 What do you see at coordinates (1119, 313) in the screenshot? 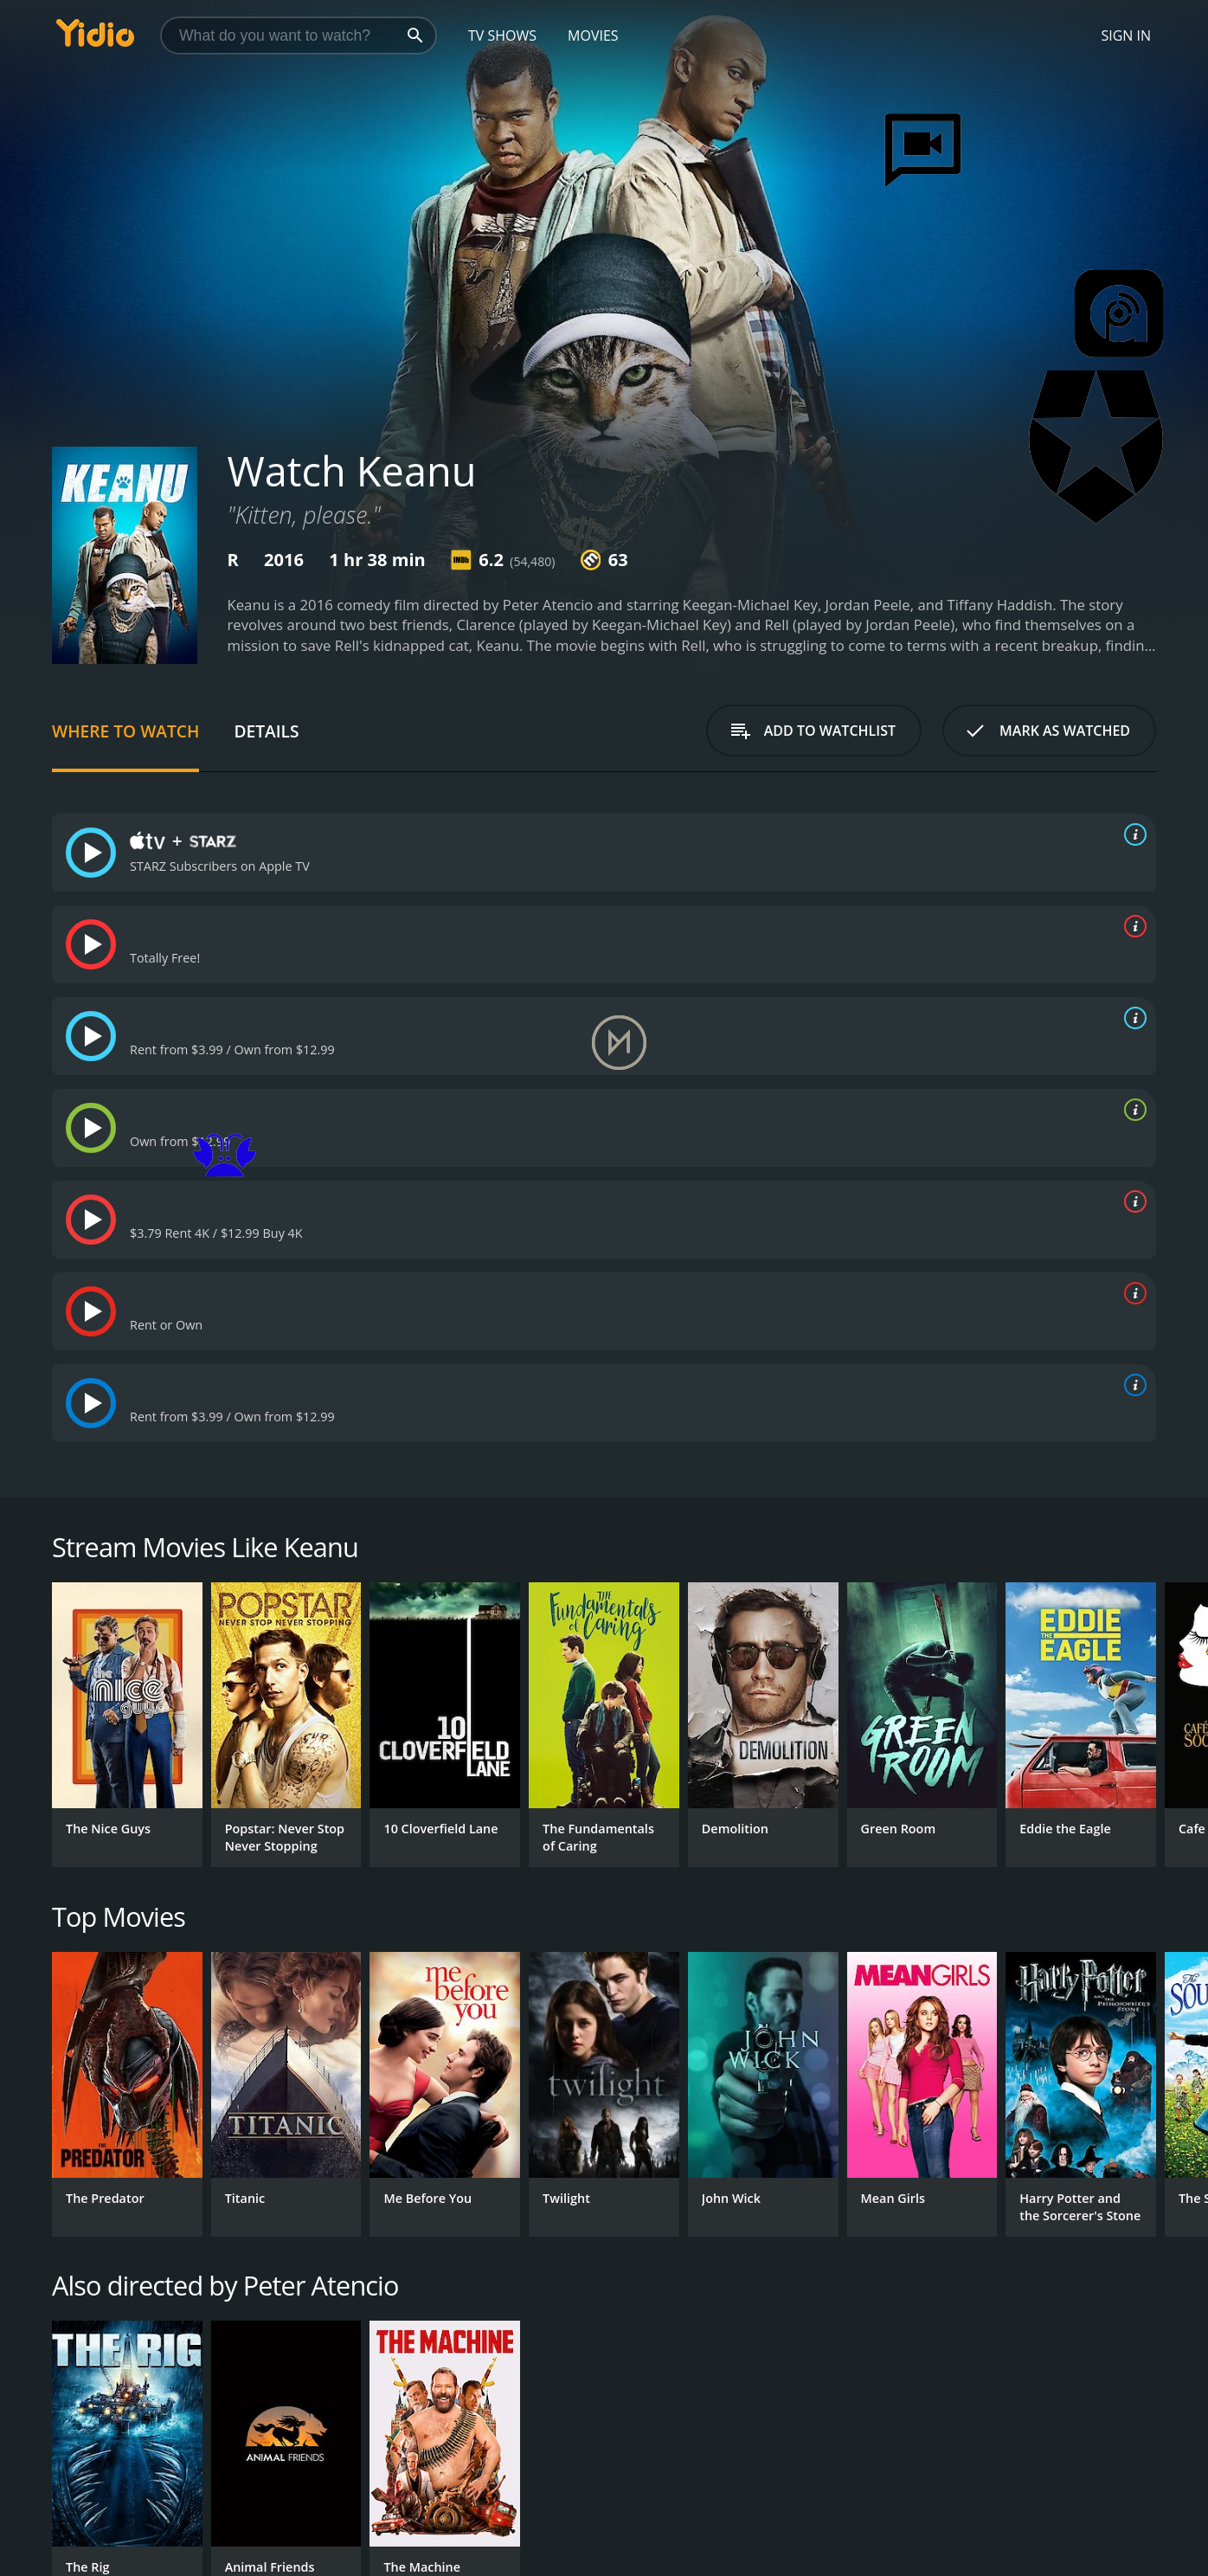
I see `open Podcast Addict app` at bounding box center [1119, 313].